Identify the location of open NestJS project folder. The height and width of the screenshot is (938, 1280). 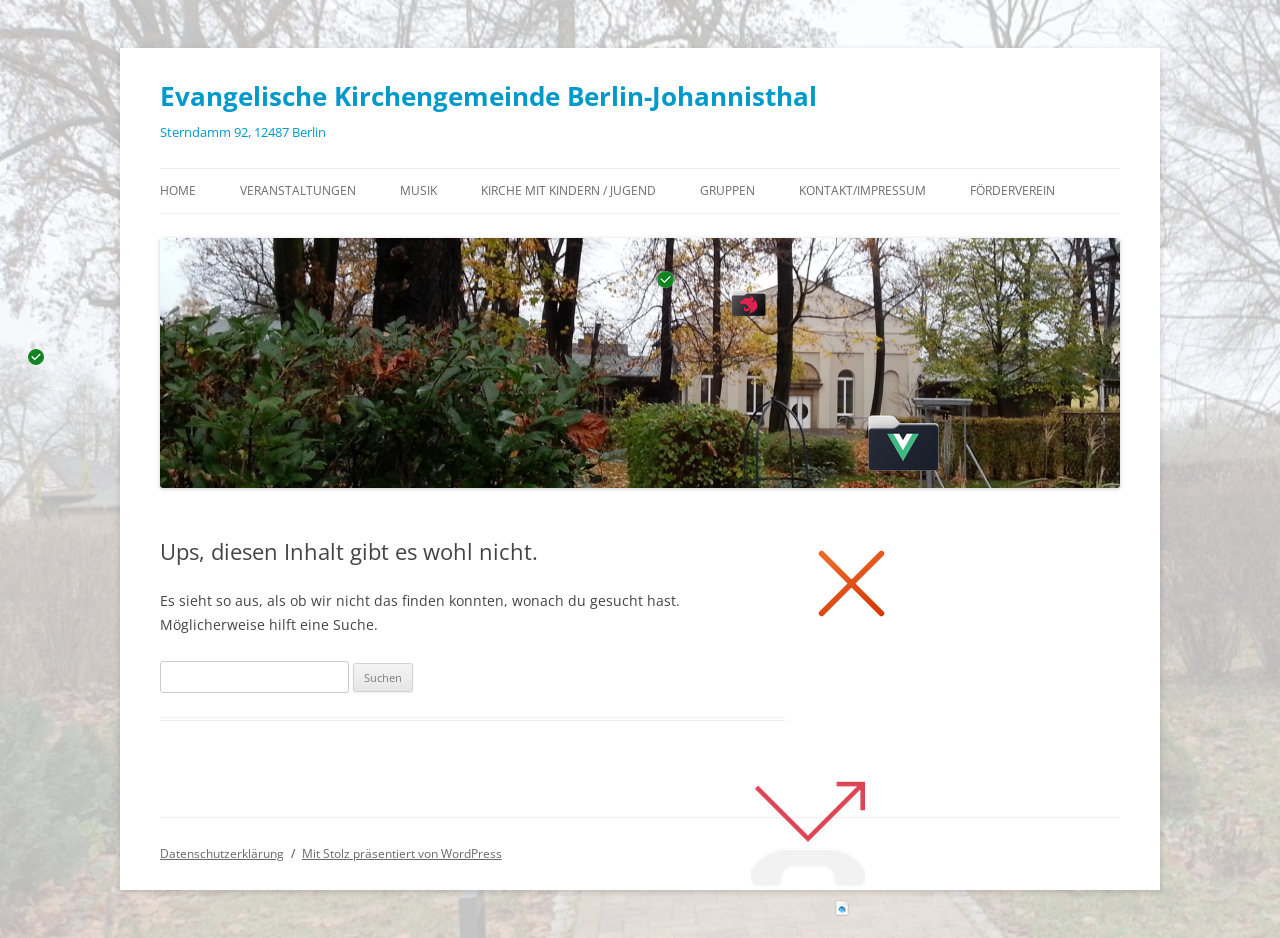
(748, 303).